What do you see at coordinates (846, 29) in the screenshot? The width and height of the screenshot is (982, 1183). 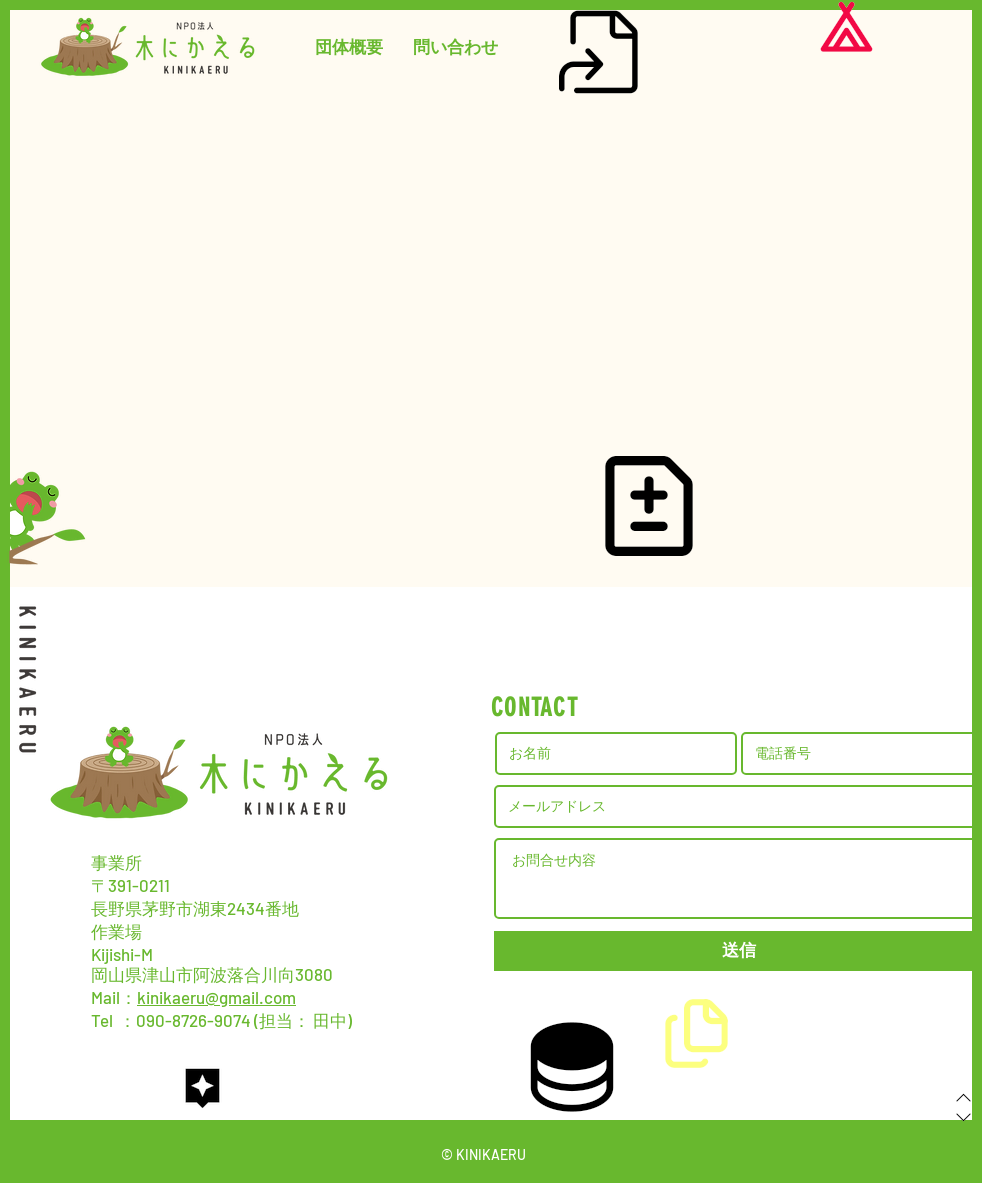 I see `access camping or outdoor activity features` at bounding box center [846, 29].